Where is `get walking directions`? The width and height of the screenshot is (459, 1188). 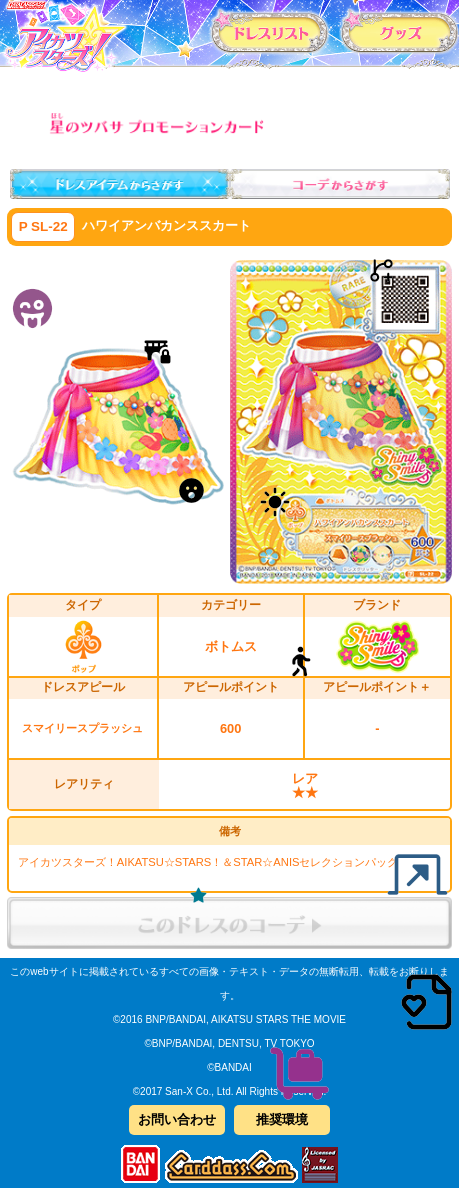
get walking directions is located at coordinates (300, 661).